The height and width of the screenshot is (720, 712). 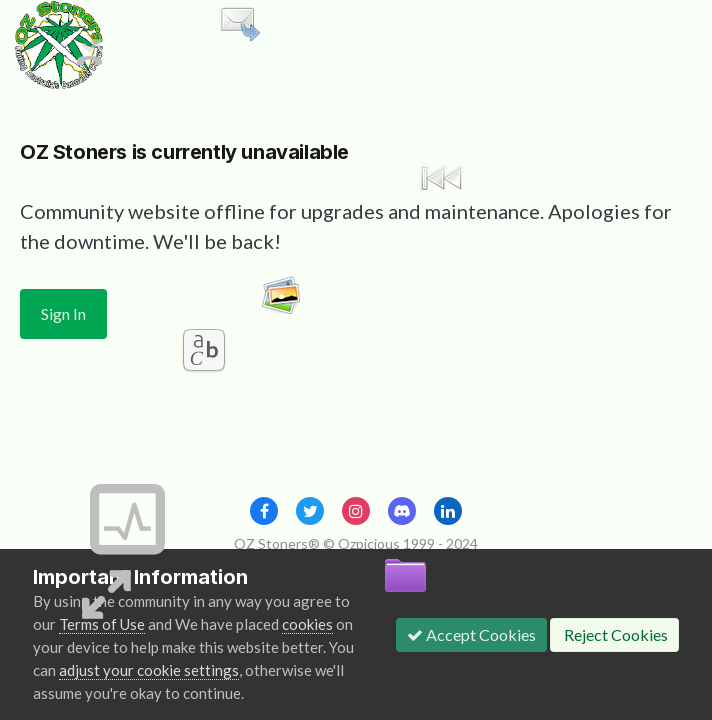 I want to click on open system monitor to view resource usage, so click(x=127, y=521).